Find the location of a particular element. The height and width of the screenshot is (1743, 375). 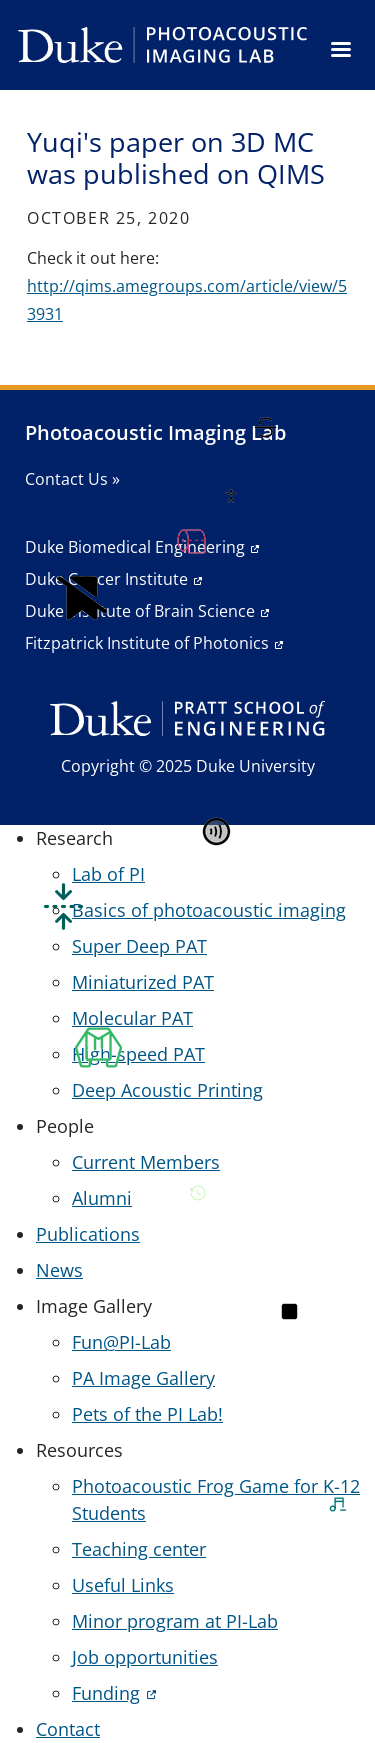

browse hoodies or sweatshirts is located at coordinates (98, 1047).